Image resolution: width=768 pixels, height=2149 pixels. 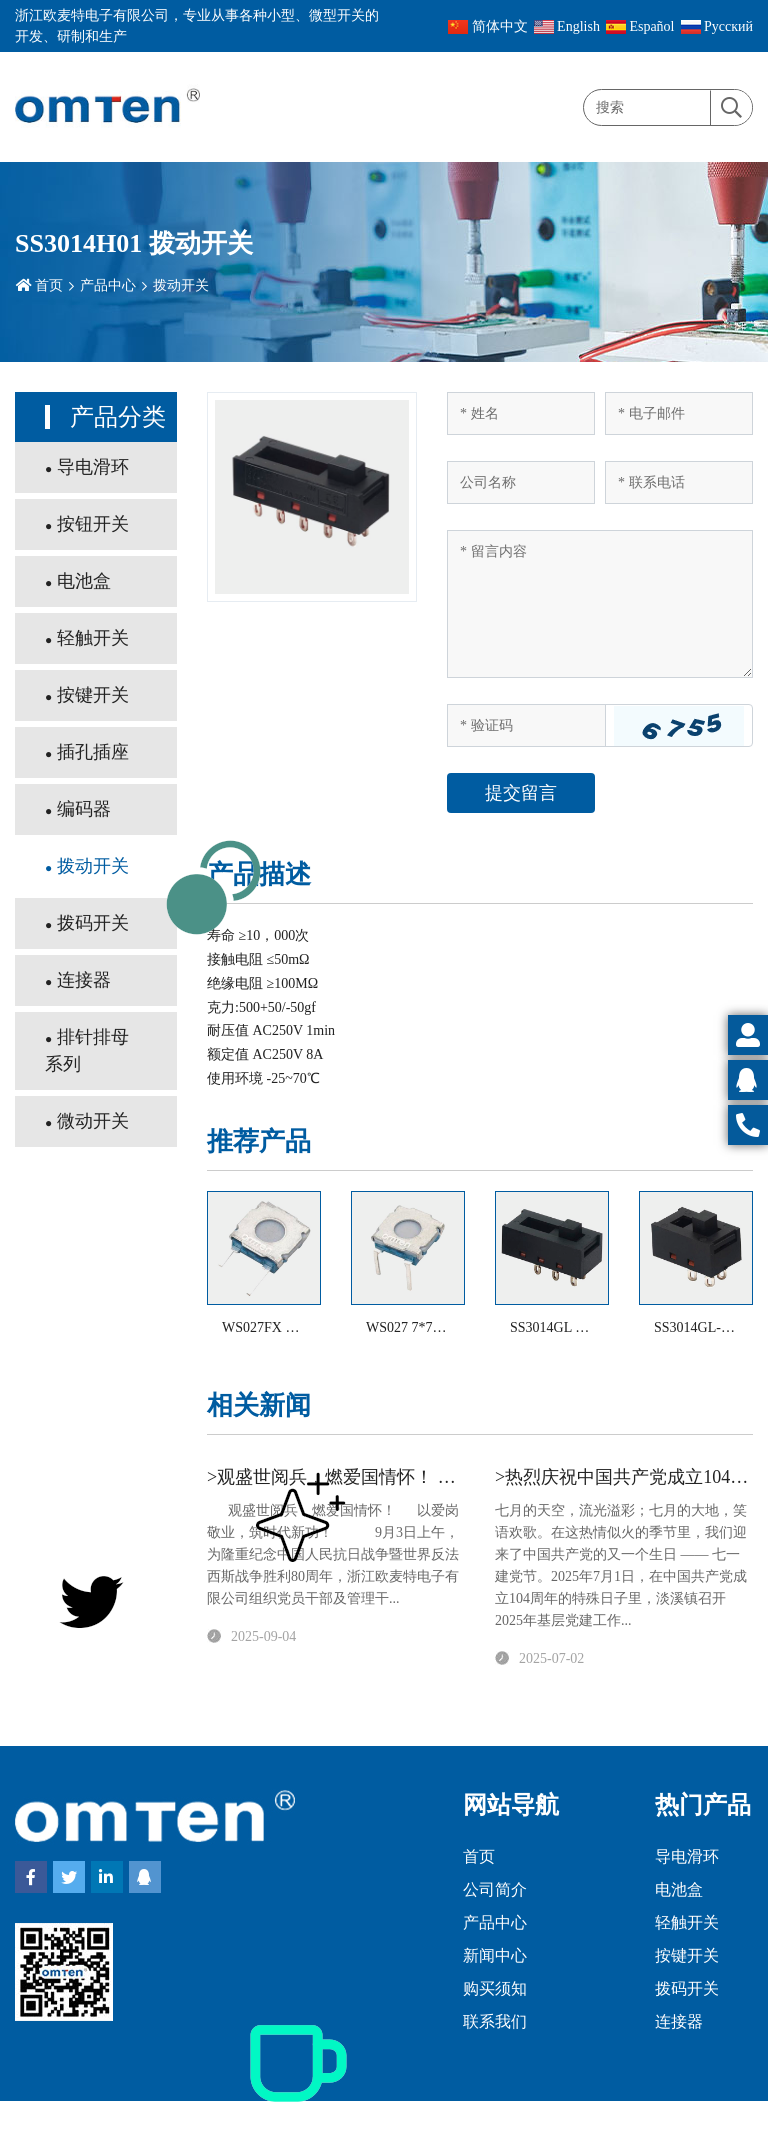 What do you see at coordinates (299, 1519) in the screenshot?
I see `indicates AI-generated or enhanced content` at bounding box center [299, 1519].